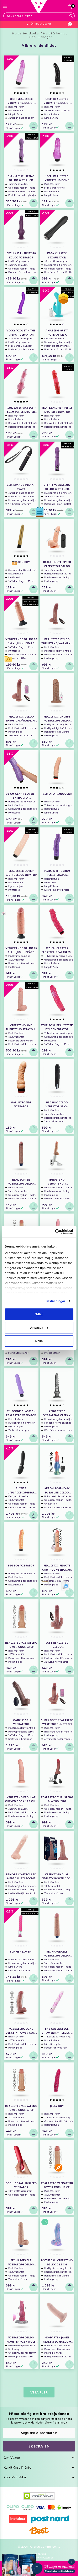 Image resolution: width=78 pixels, height=2576 pixels. What do you see at coordinates (65, 1586) in the screenshot?
I see `a gettext translation file (.po/.pot)` at bounding box center [65, 1586].